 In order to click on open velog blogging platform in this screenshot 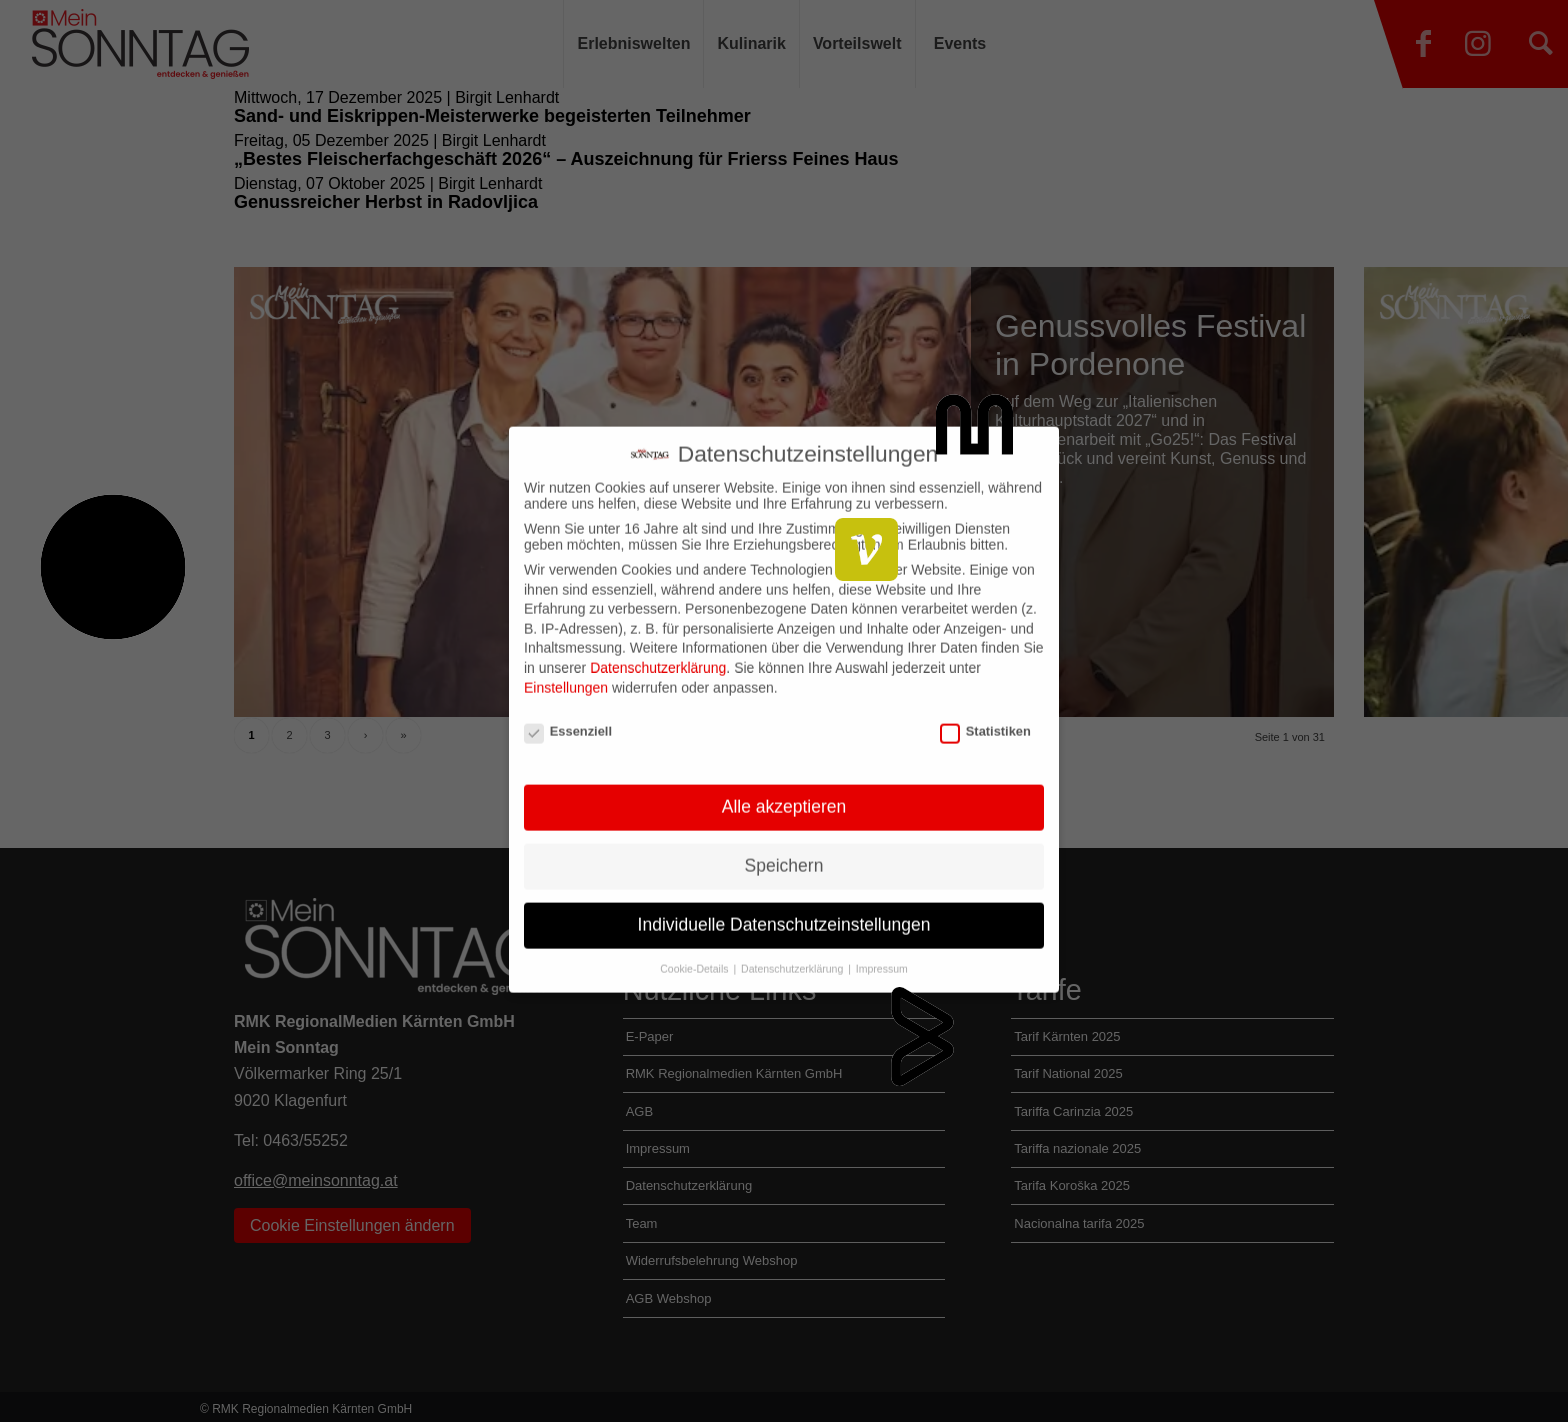, I will do `click(866, 549)`.